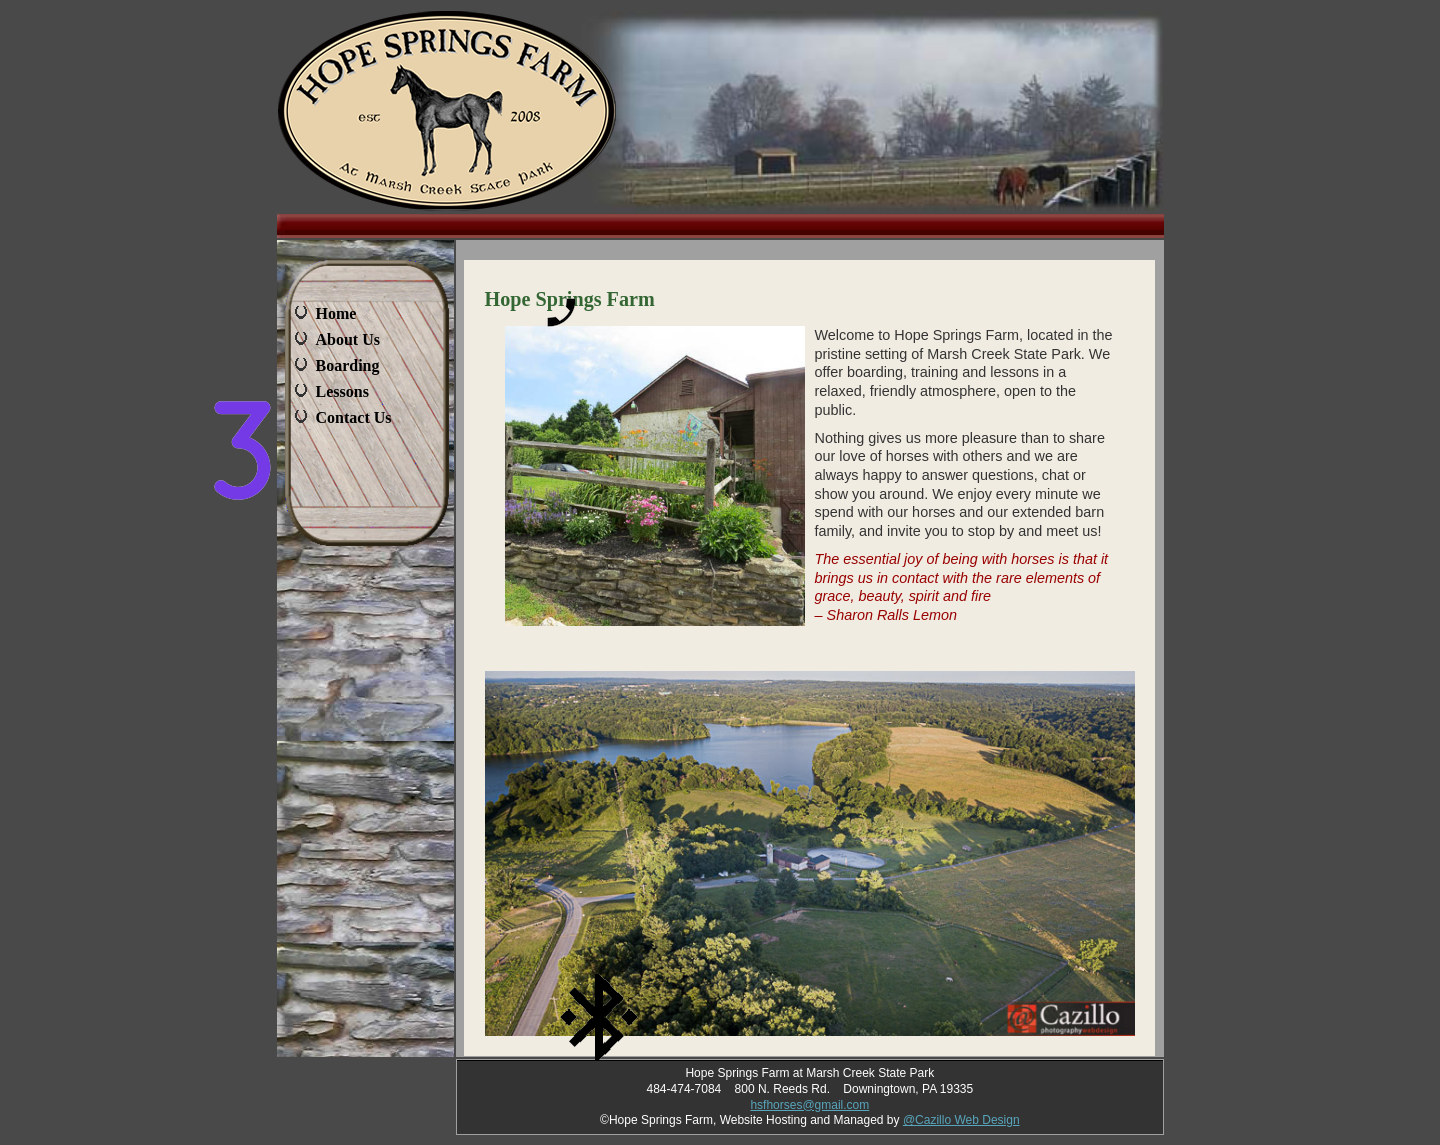 The image size is (1440, 1145). What do you see at coordinates (561, 312) in the screenshot?
I see `make a phone call` at bounding box center [561, 312].